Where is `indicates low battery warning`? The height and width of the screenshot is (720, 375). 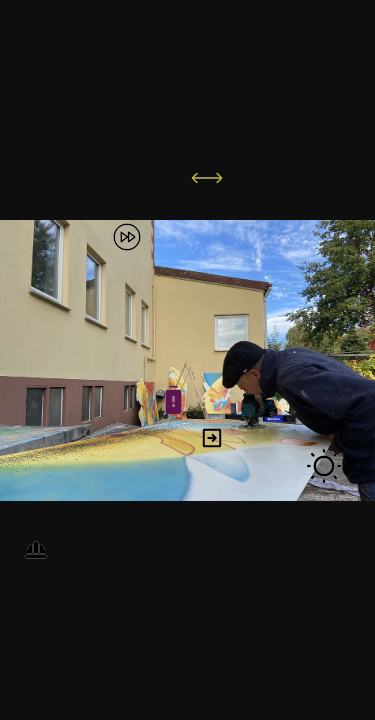
indicates low battery warning is located at coordinates (173, 400).